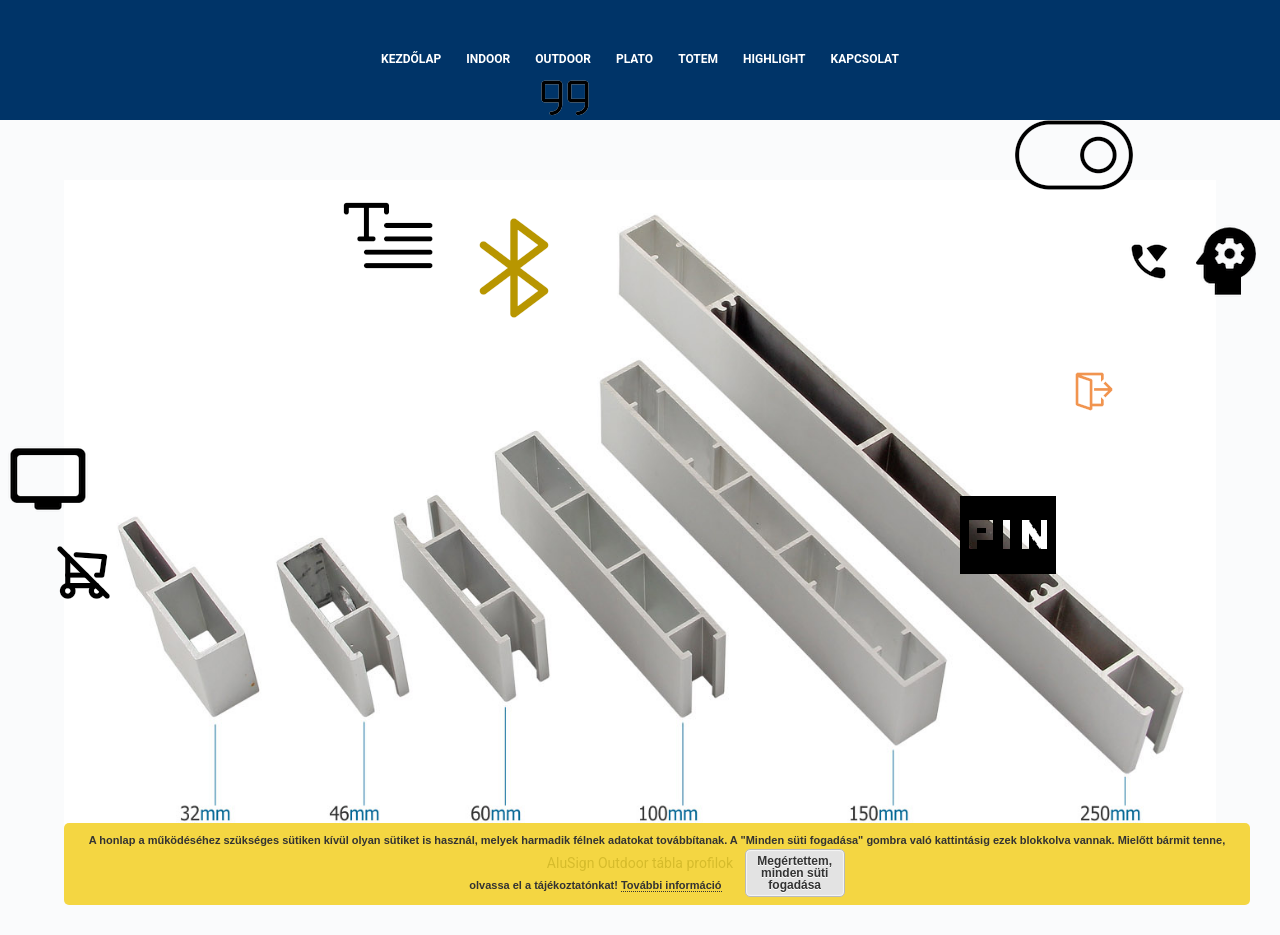 Image resolution: width=1280 pixels, height=935 pixels. Describe the element at coordinates (514, 268) in the screenshot. I see `toggle bluetooth connectivity on or off` at that location.